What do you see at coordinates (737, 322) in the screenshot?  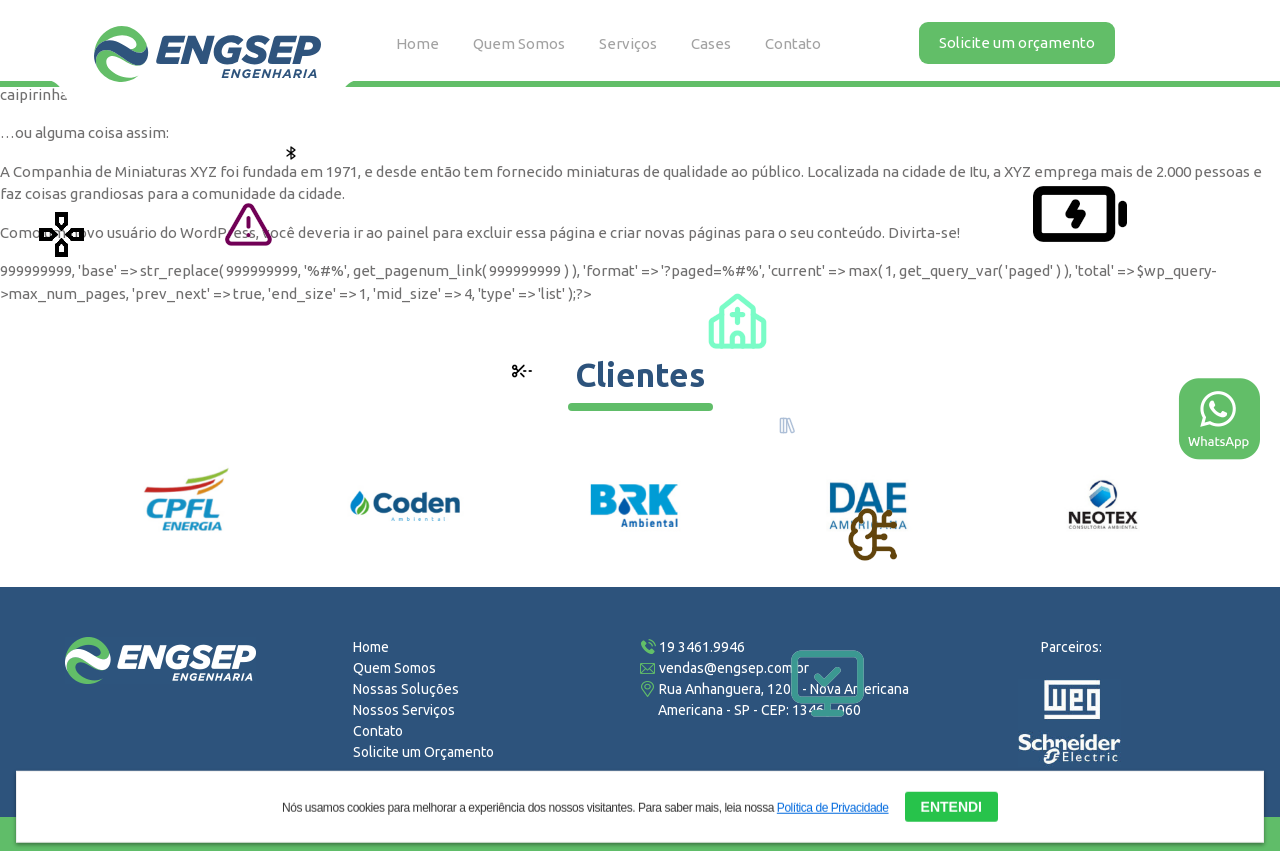 I see `view nearby churches or places of worship` at bounding box center [737, 322].